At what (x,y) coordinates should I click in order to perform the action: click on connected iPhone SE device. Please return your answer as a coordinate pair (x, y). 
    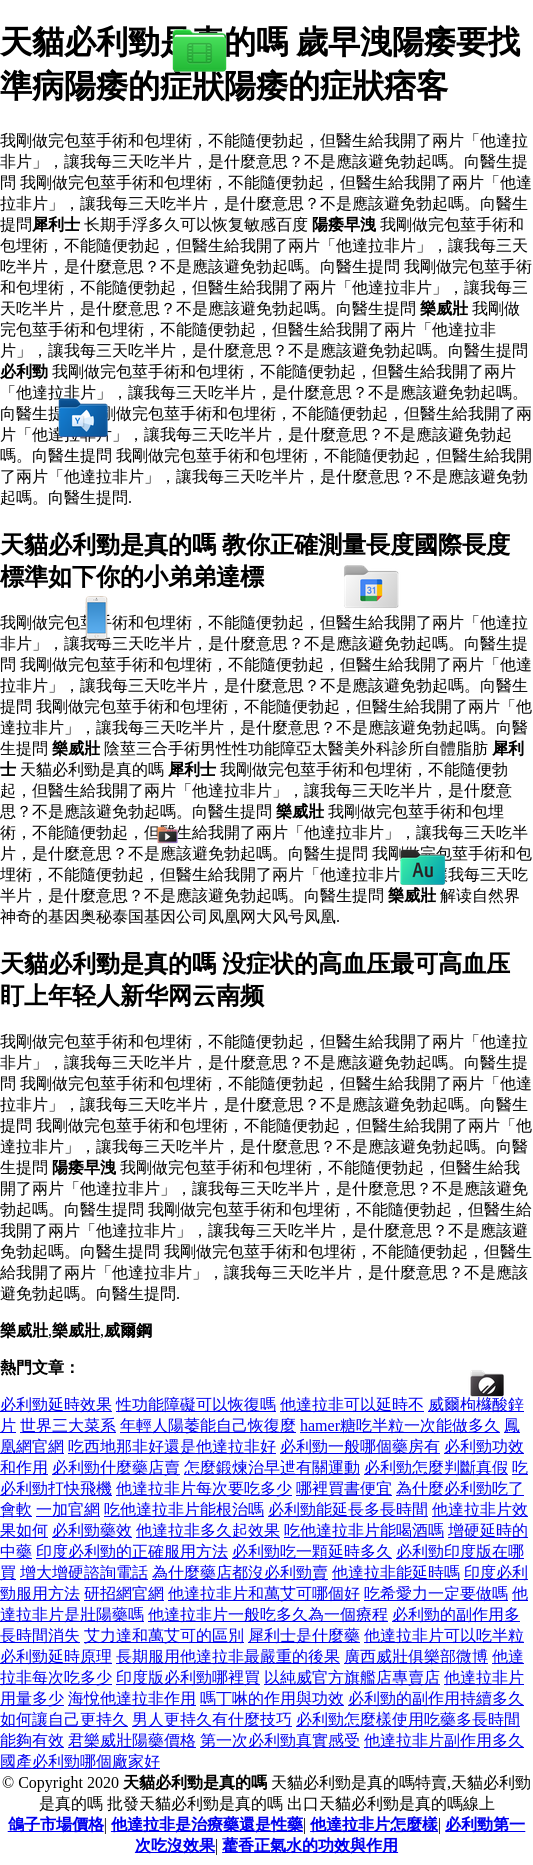
    Looking at the image, I should click on (96, 618).